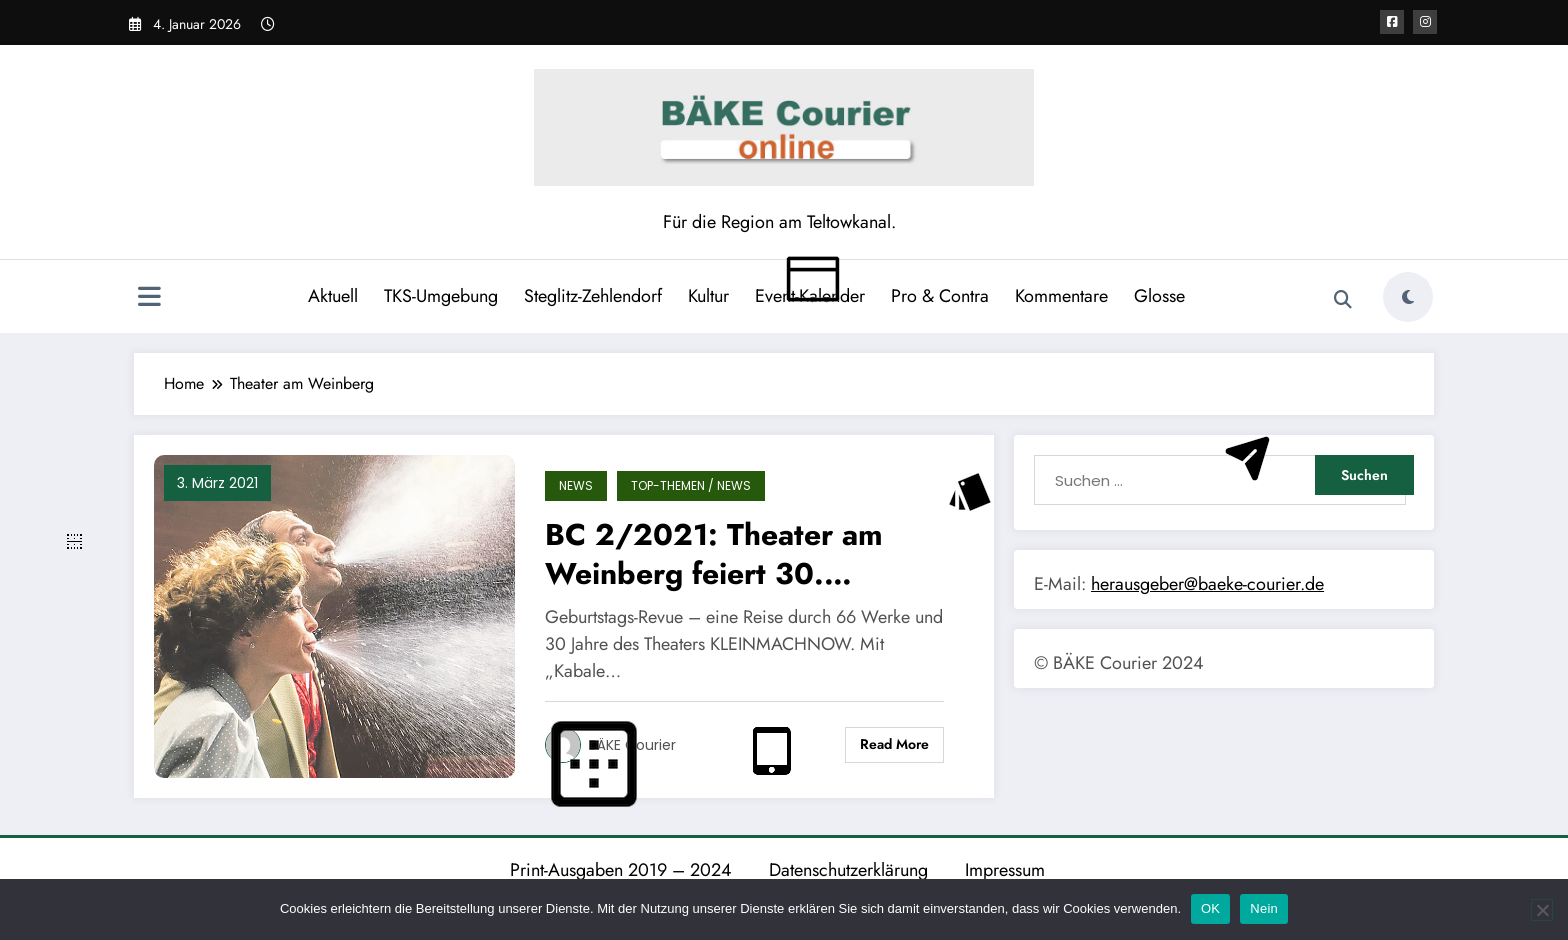 The image size is (1568, 940). Describe the element at coordinates (1249, 457) in the screenshot. I see `send a message` at that location.